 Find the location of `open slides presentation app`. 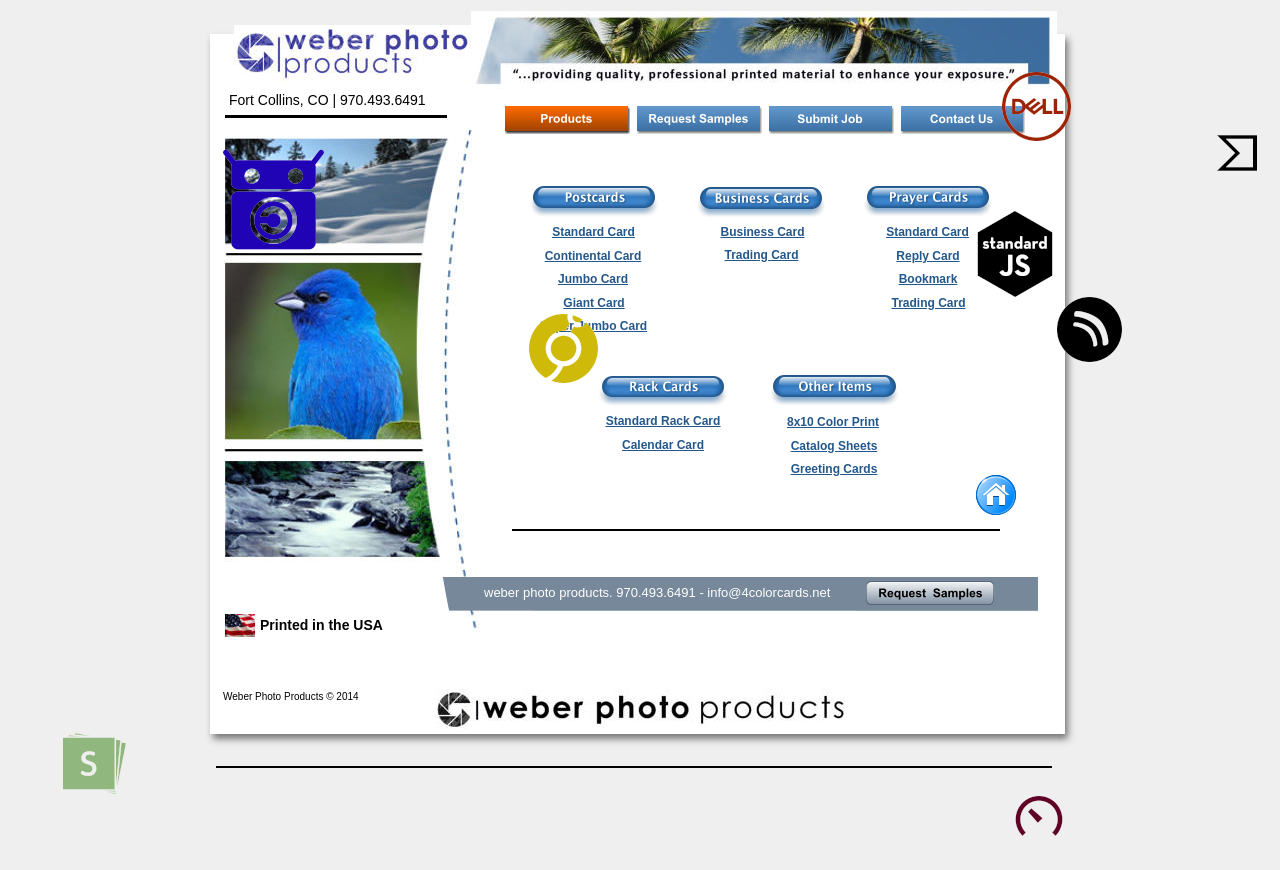

open slides presentation app is located at coordinates (94, 763).